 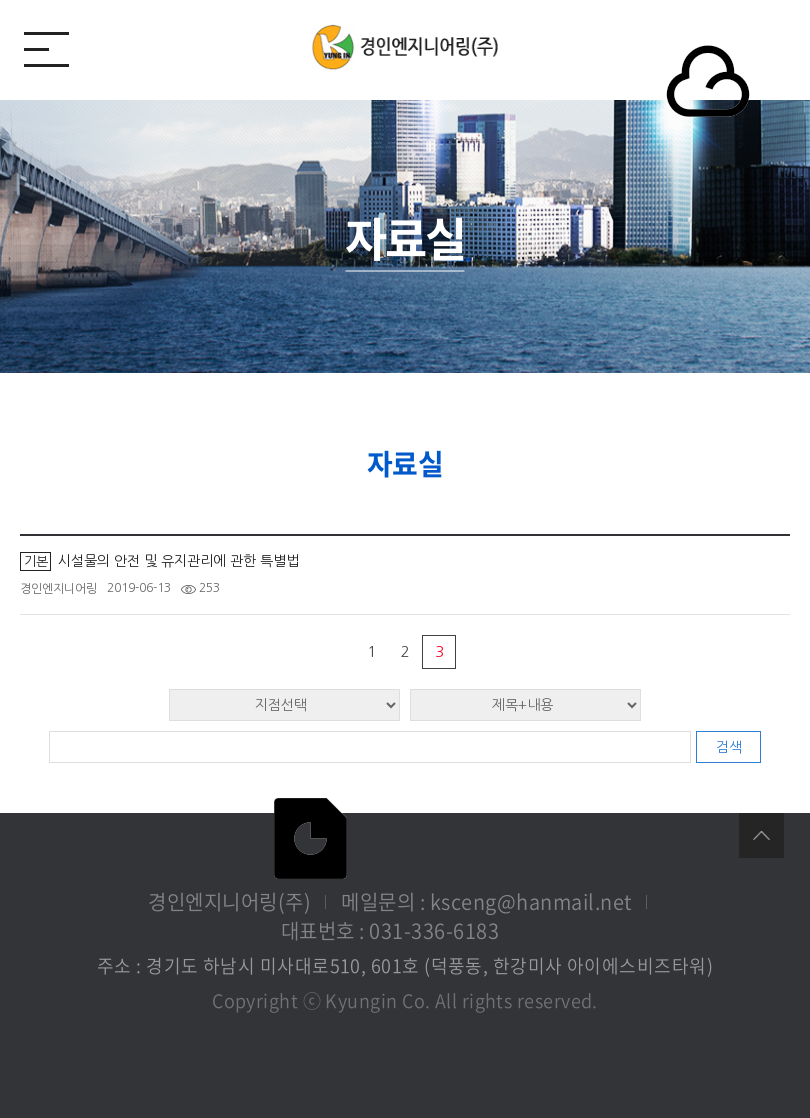 I want to click on cloud storage or sync status, so click(x=708, y=83).